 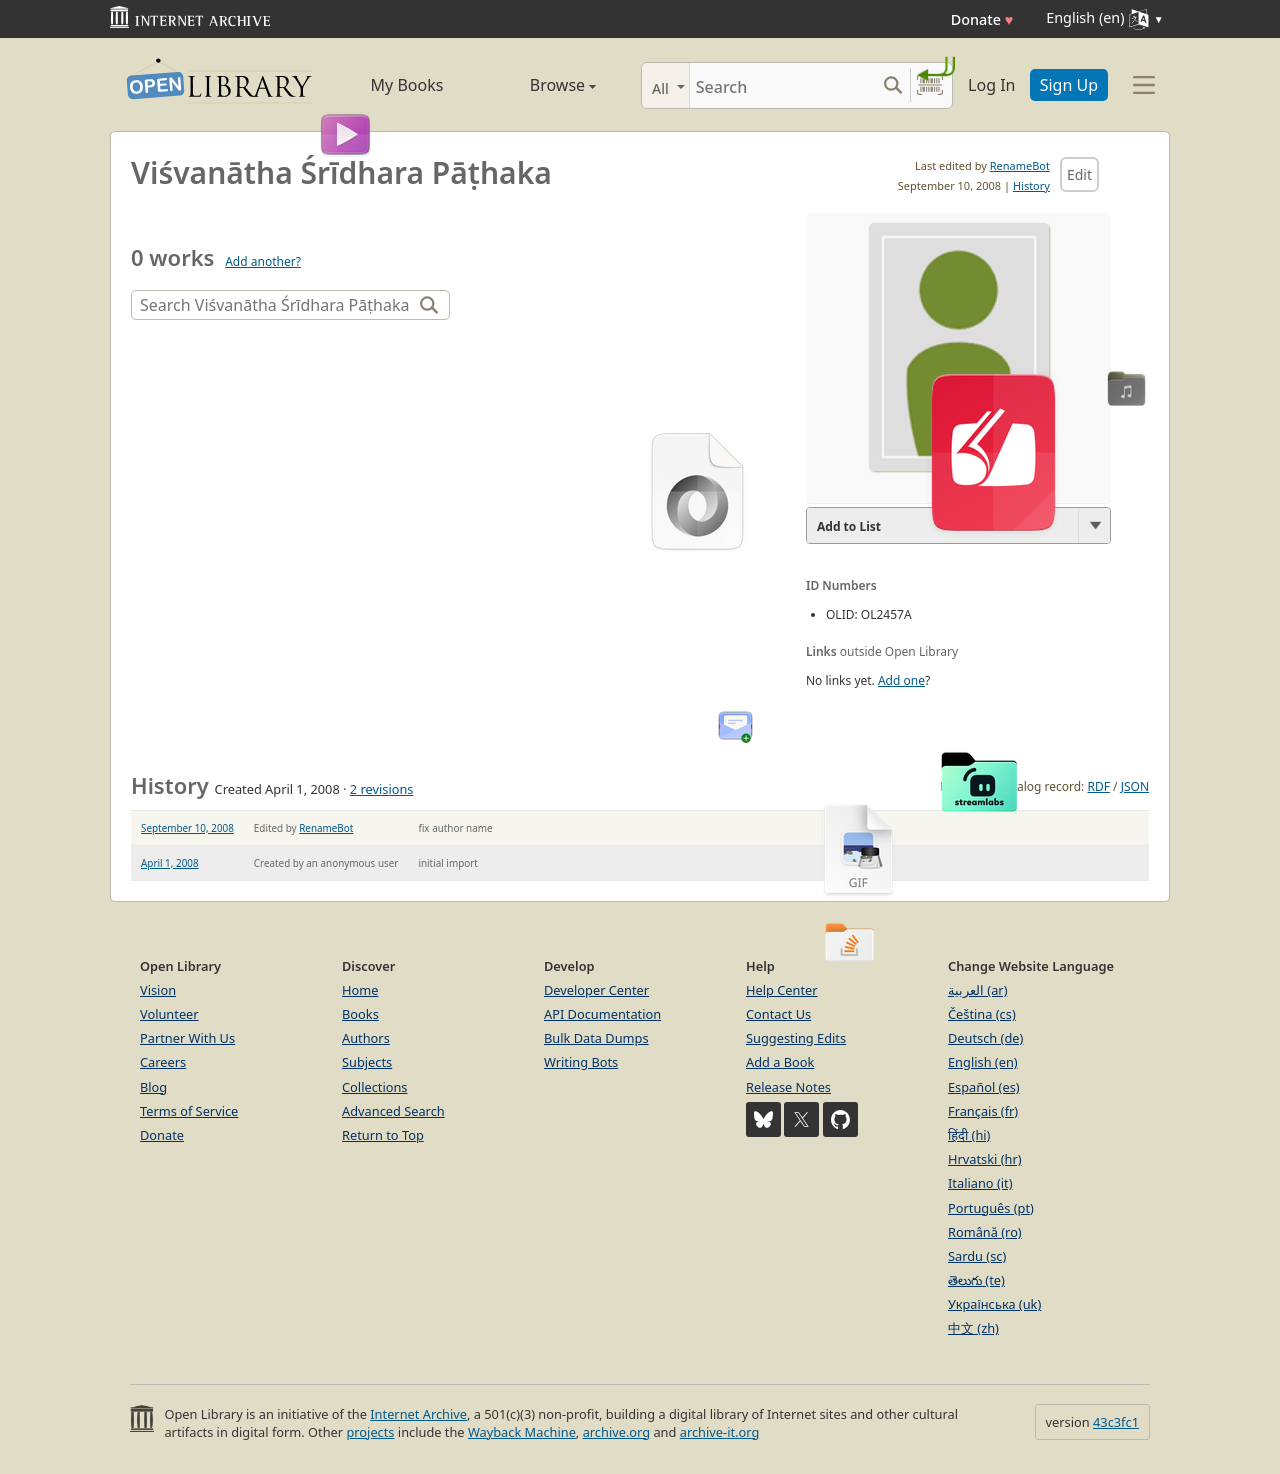 What do you see at coordinates (858, 850) in the screenshot?
I see `a GIF image file` at bounding box center [858, 850].